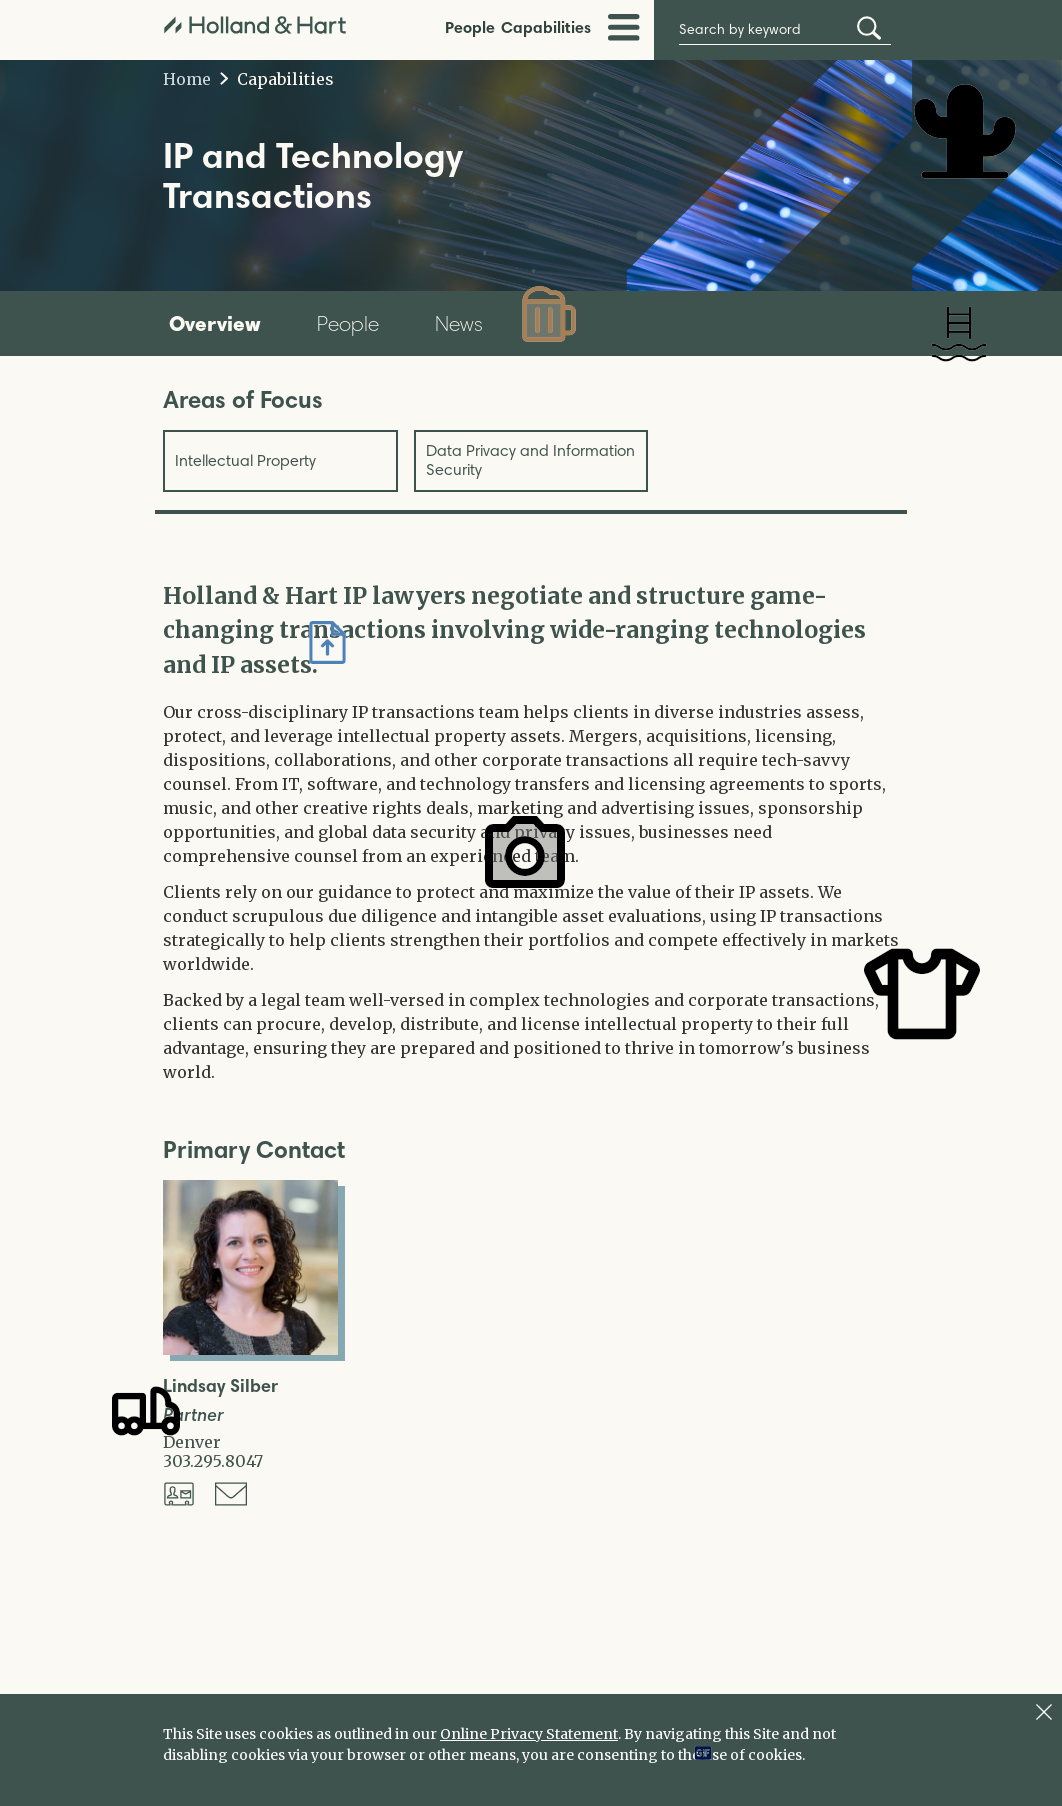 This screenshot has height=1806, width=1062. Describe the element at coordinates (327, 642) in the screenshot. I see `upload a file` at that location.